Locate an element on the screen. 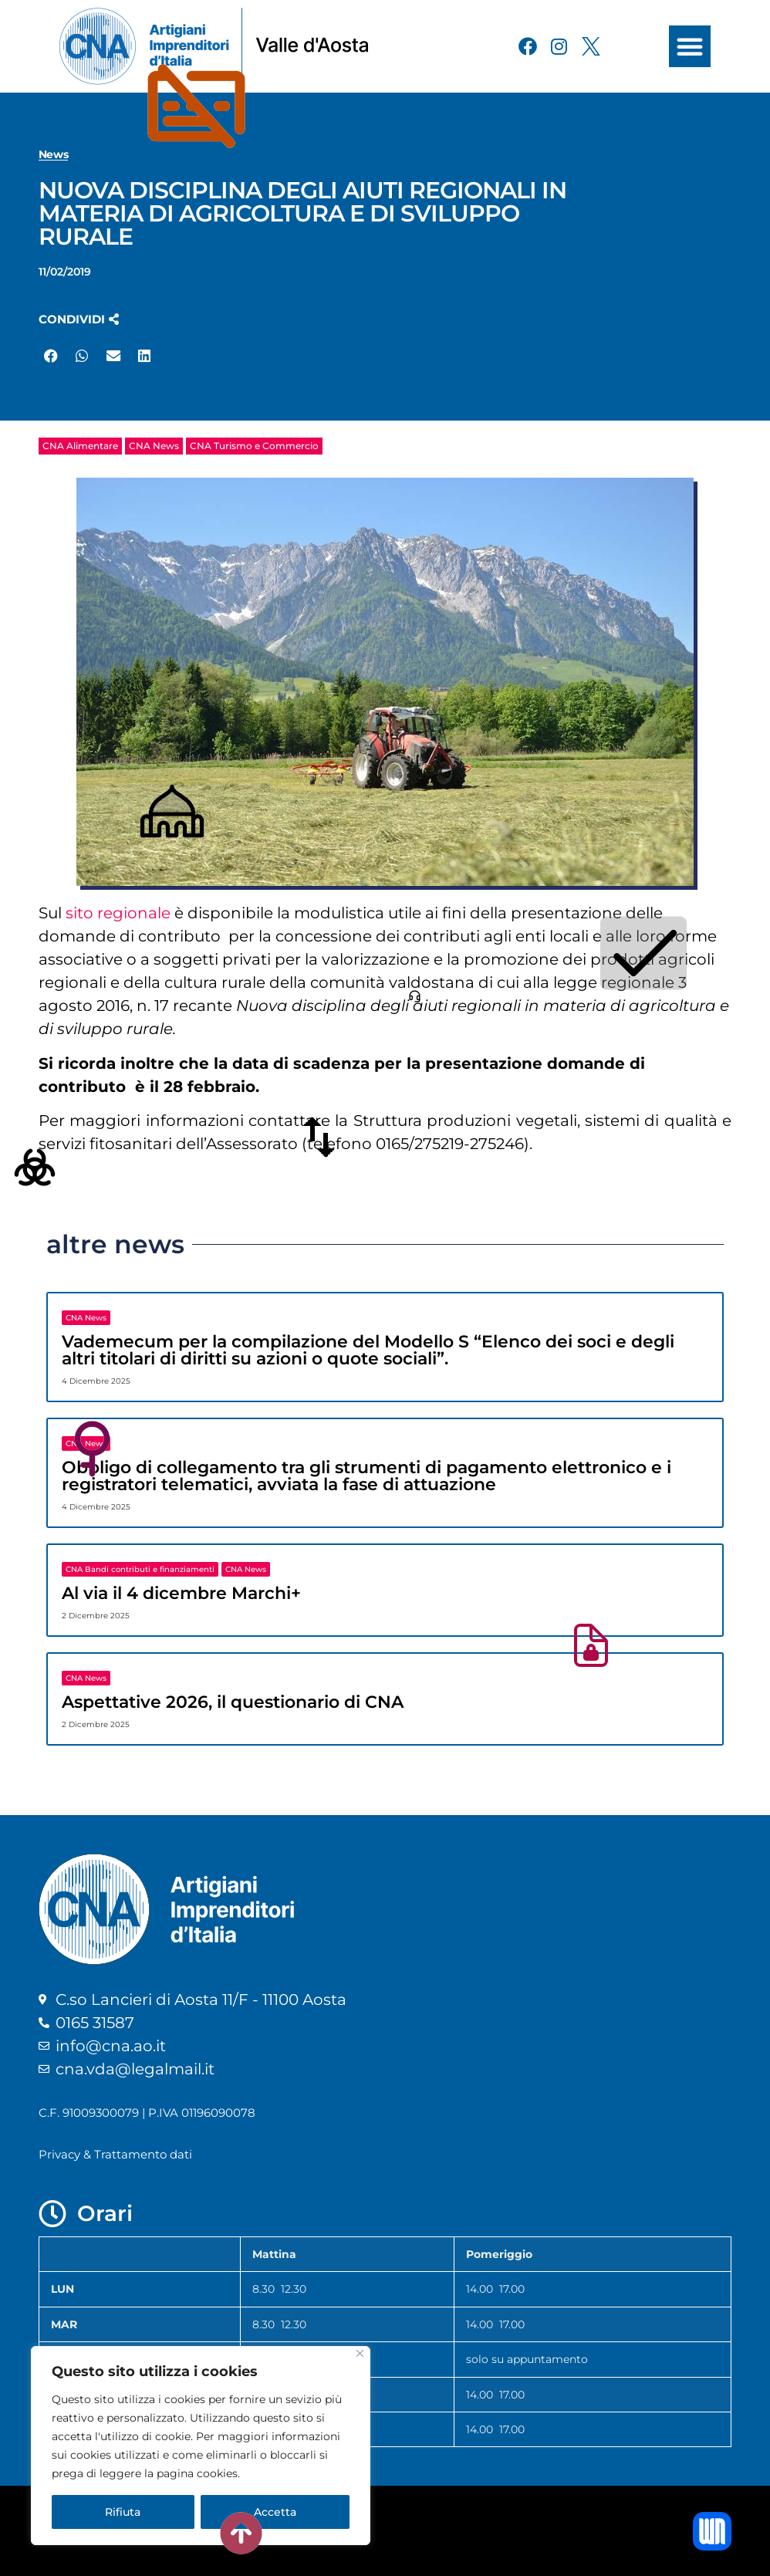  find nearby mosques is located at coordinates (172, 814).